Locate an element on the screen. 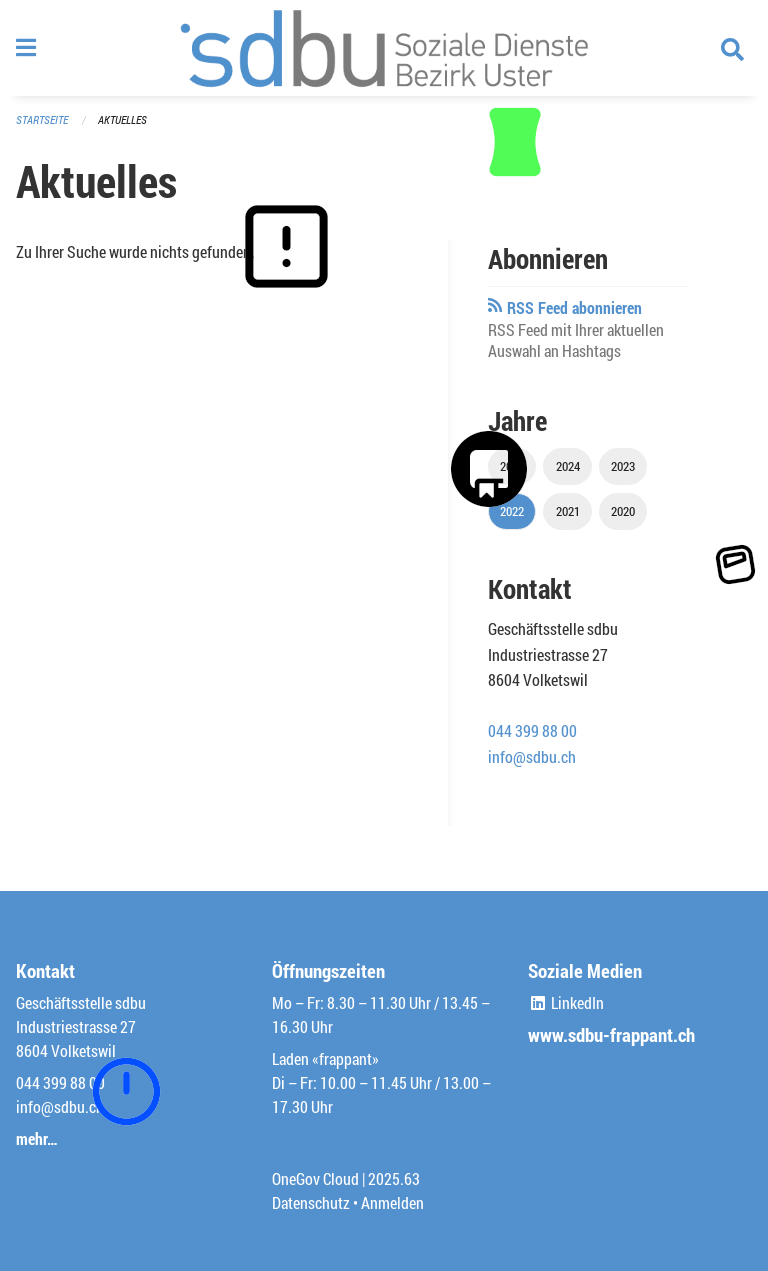 This screenshot has width=768, height=1271. repository activity in your feed is located at coordinates (489, 469).